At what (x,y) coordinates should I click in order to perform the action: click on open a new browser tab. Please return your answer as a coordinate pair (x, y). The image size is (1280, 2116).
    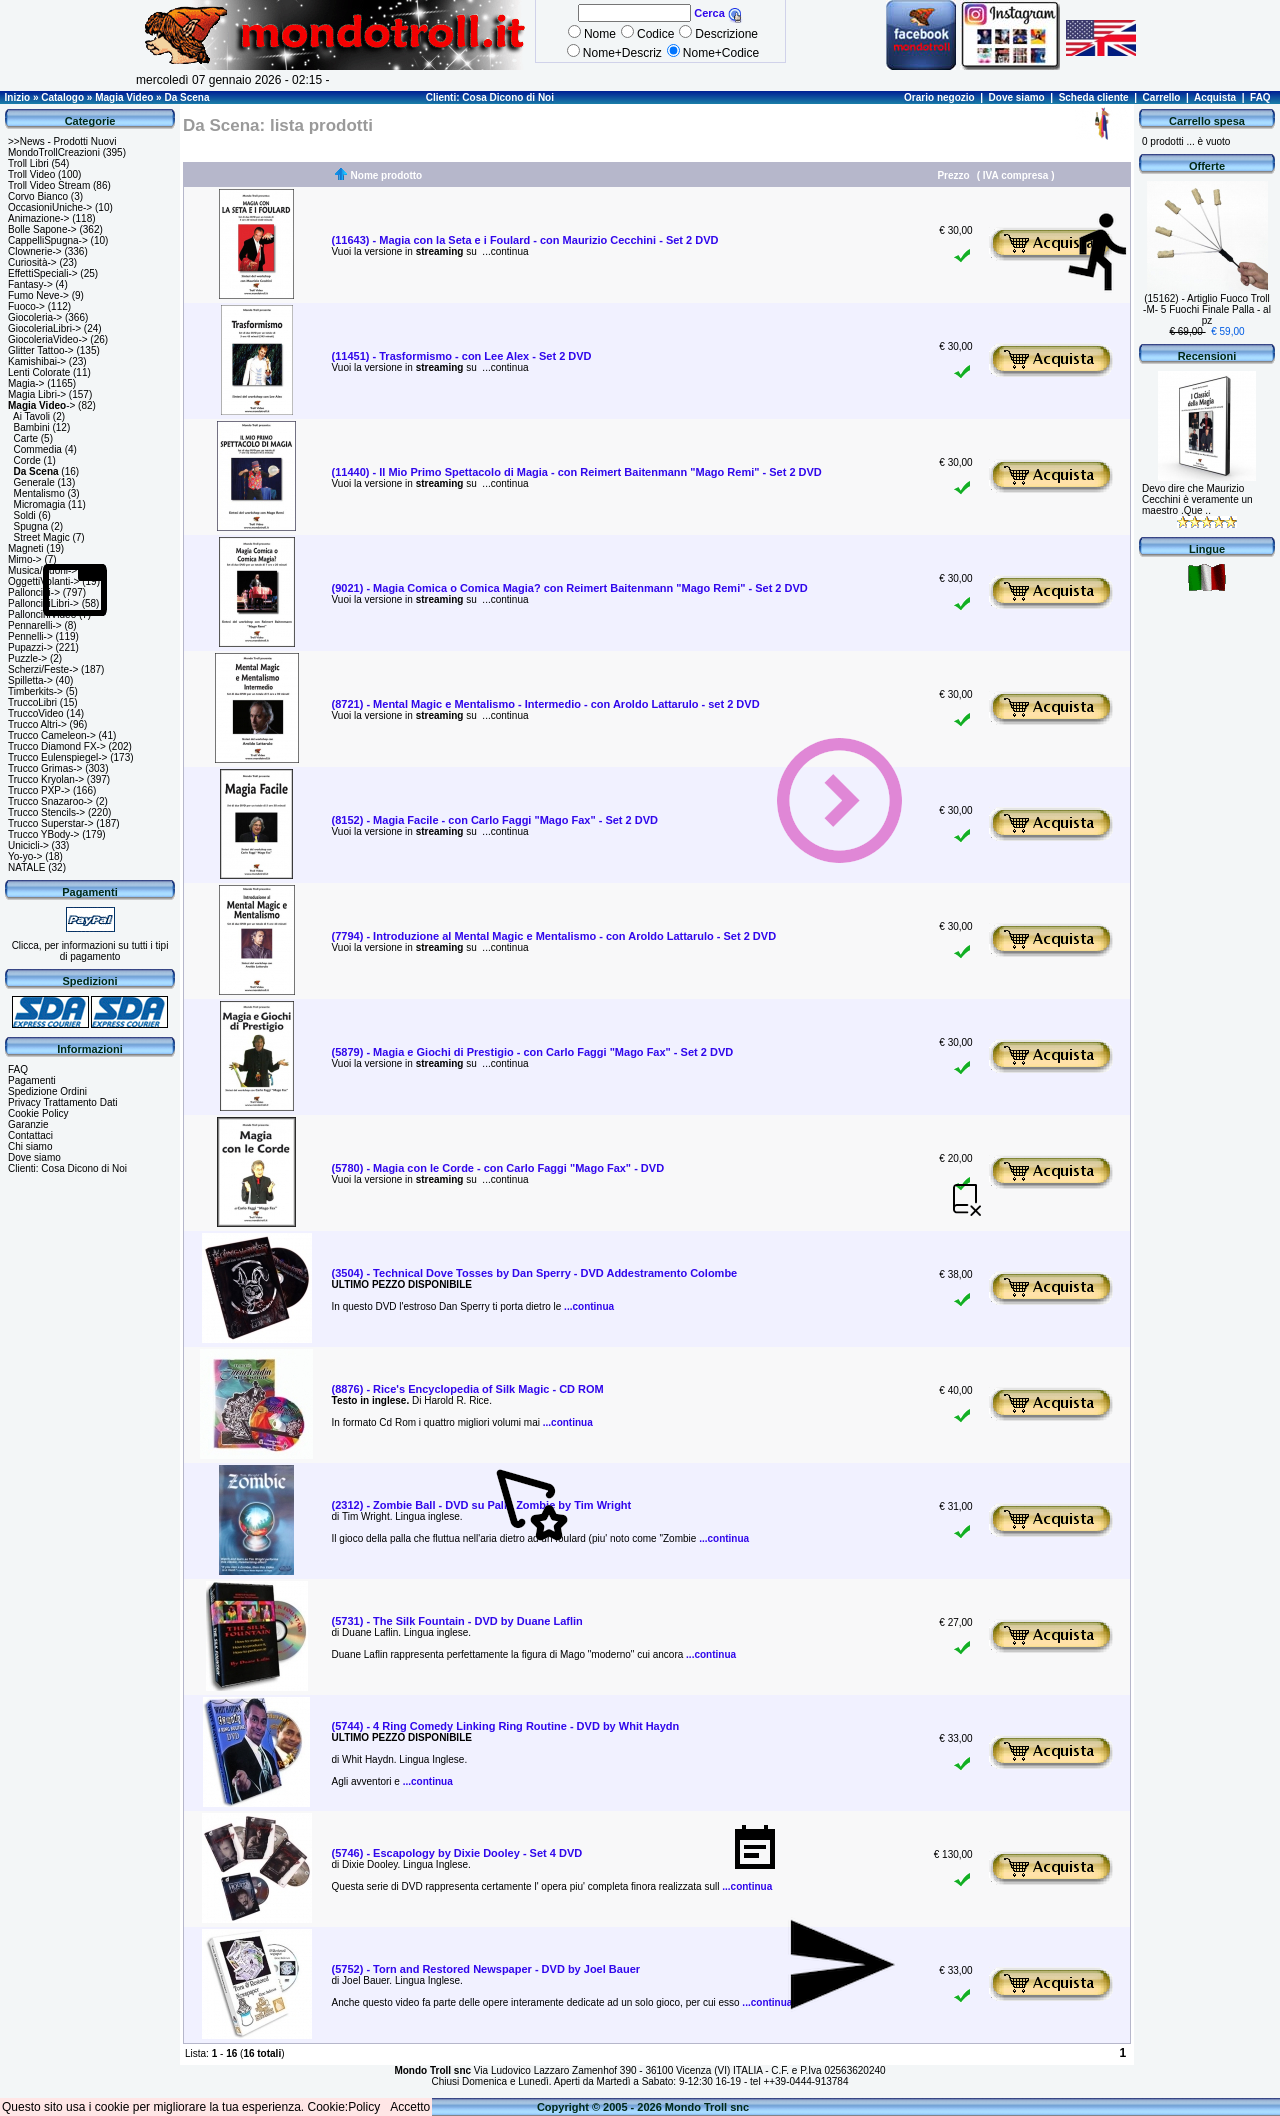
    Looking at the image, I should click on (75, 590).